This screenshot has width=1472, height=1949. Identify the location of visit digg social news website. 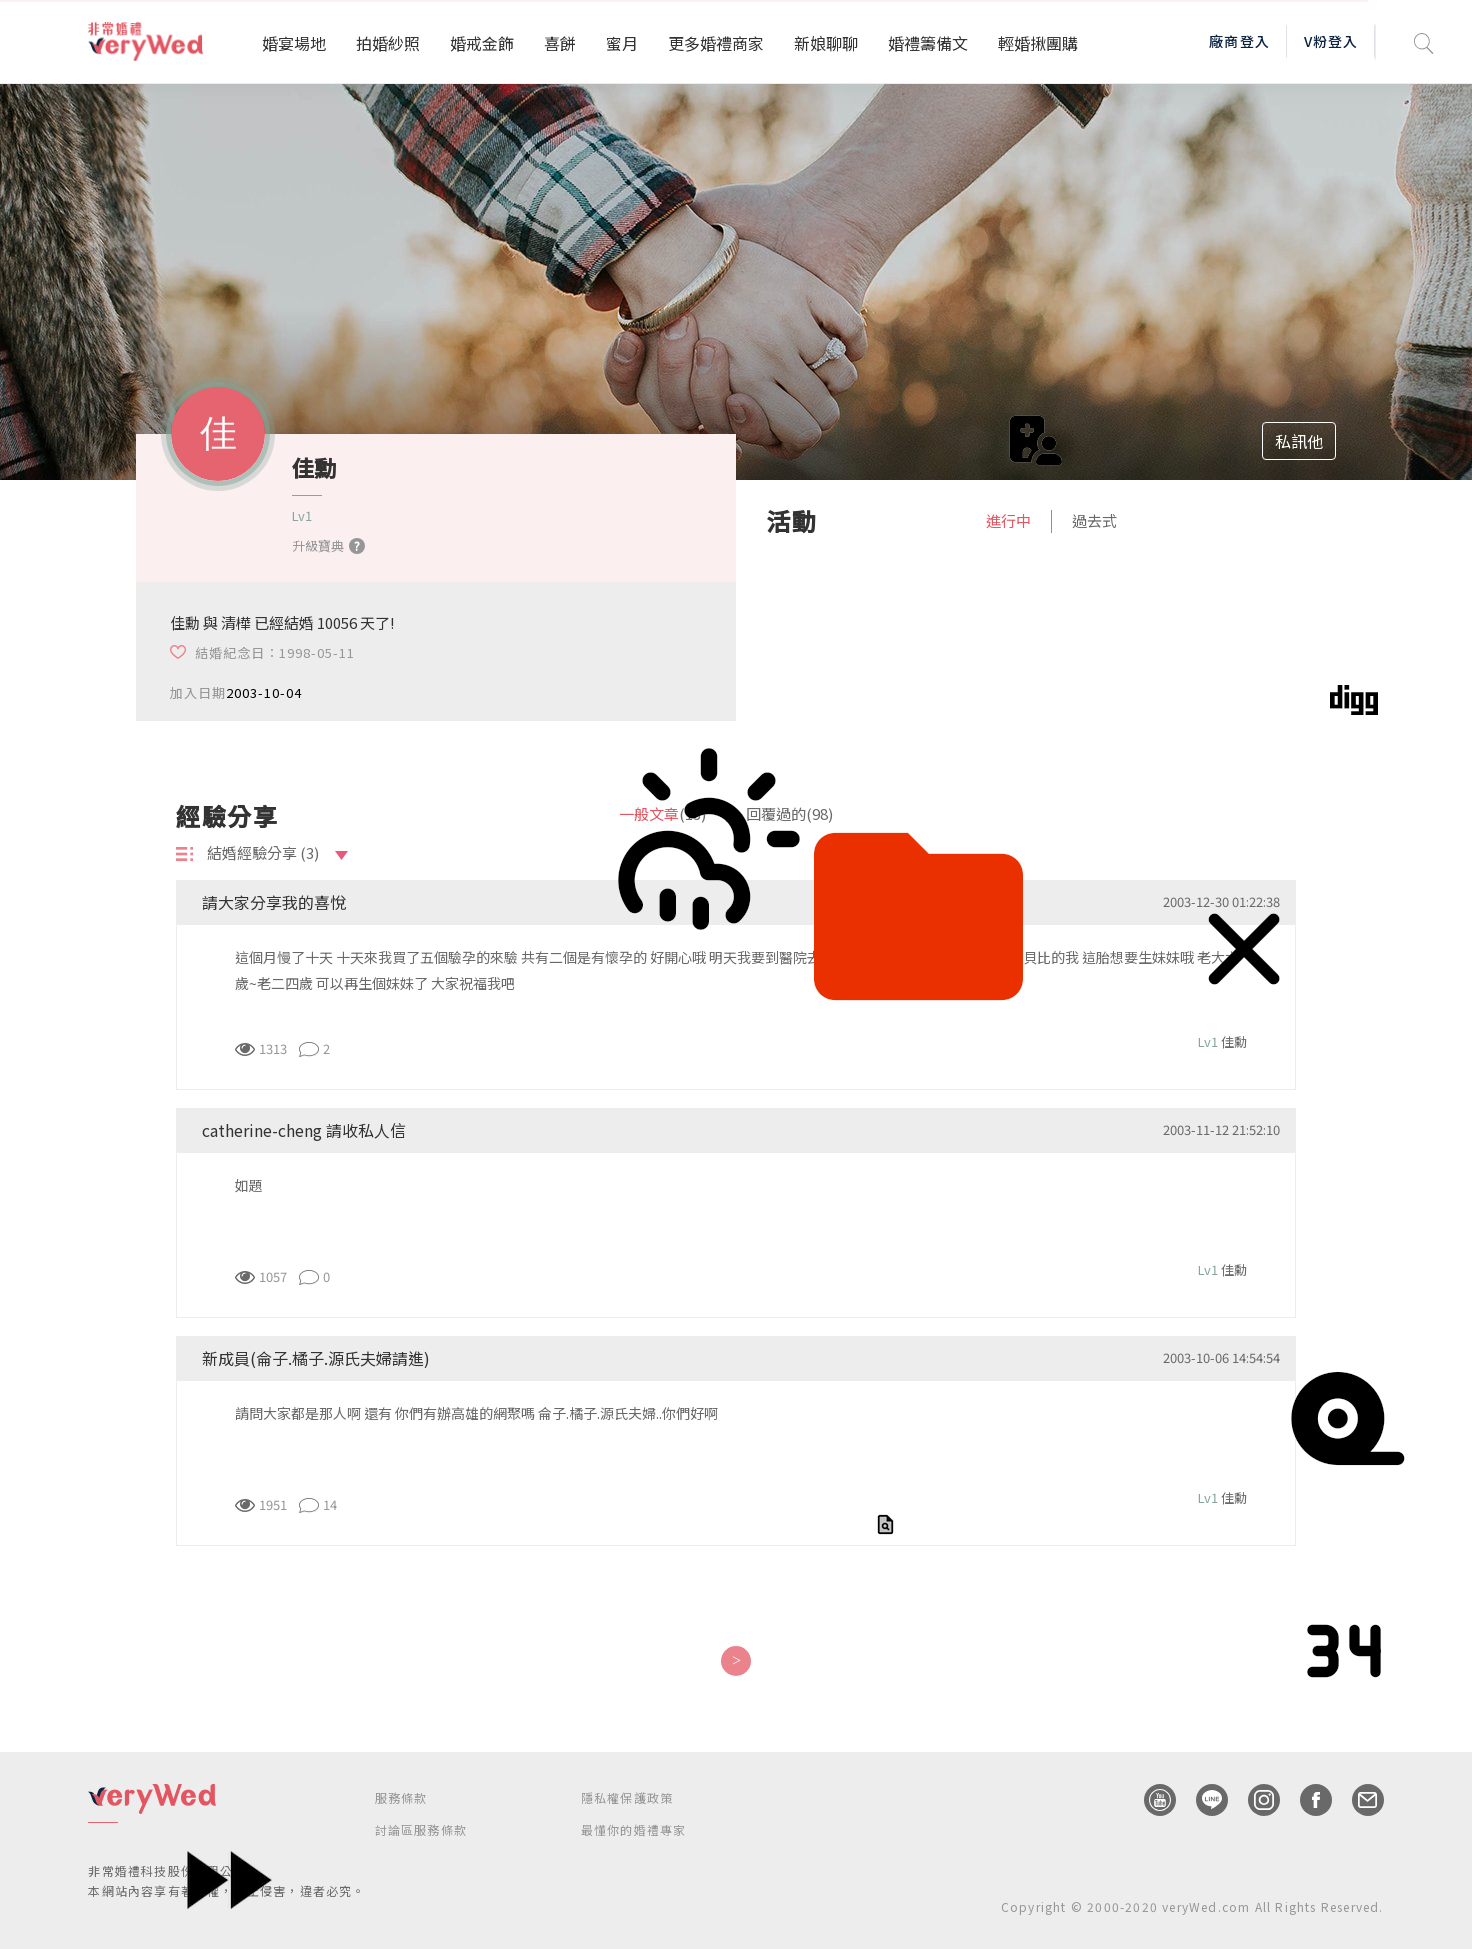
(1354, 700).